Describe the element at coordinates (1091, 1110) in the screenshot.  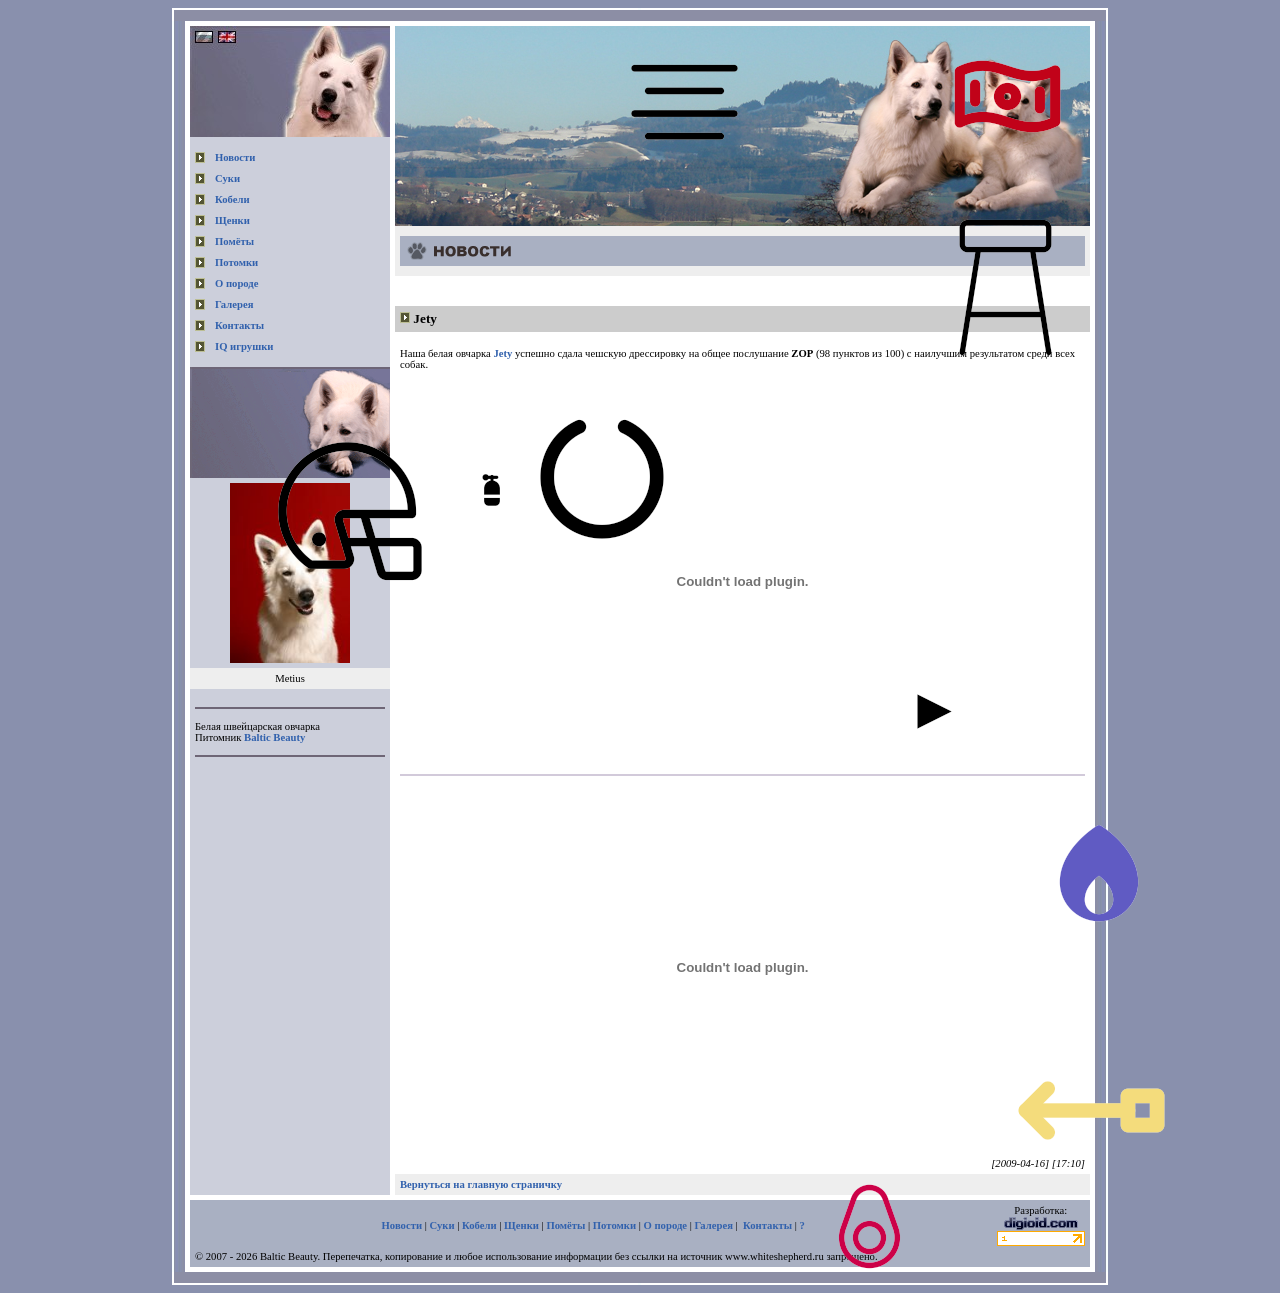
I see `go back to previous screen` at that location.